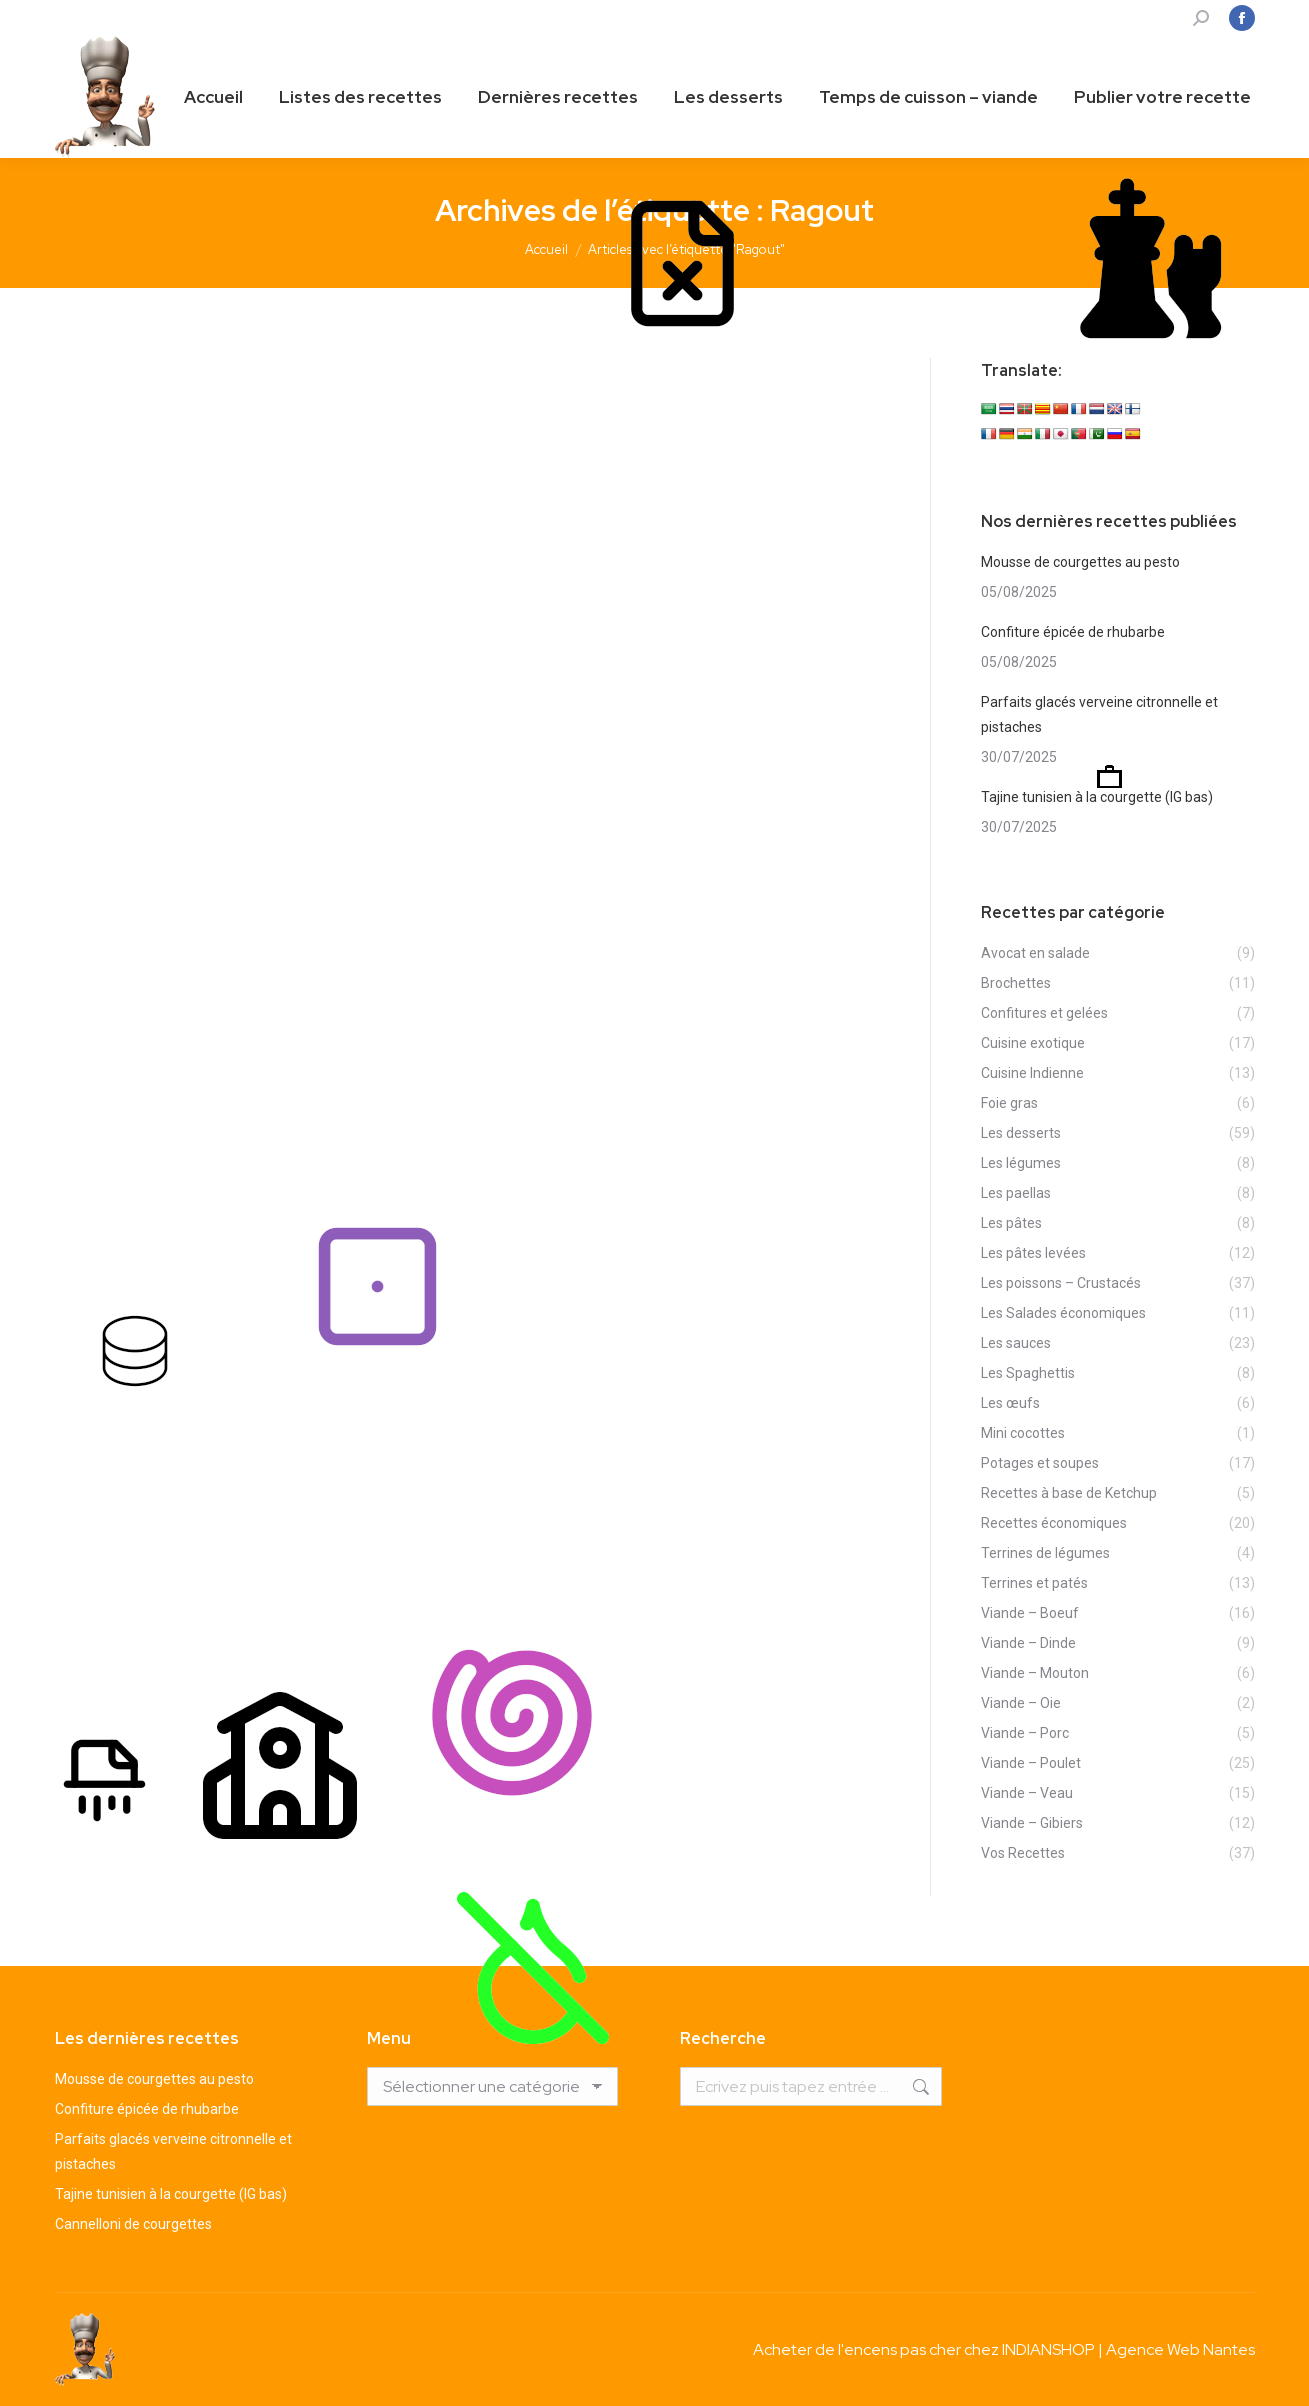 The image size is (1309, 2406). What do you see at coordinates (135, 1351) in the screenshot?
I see `access database or data storage` at bounding box center [135, 1351].